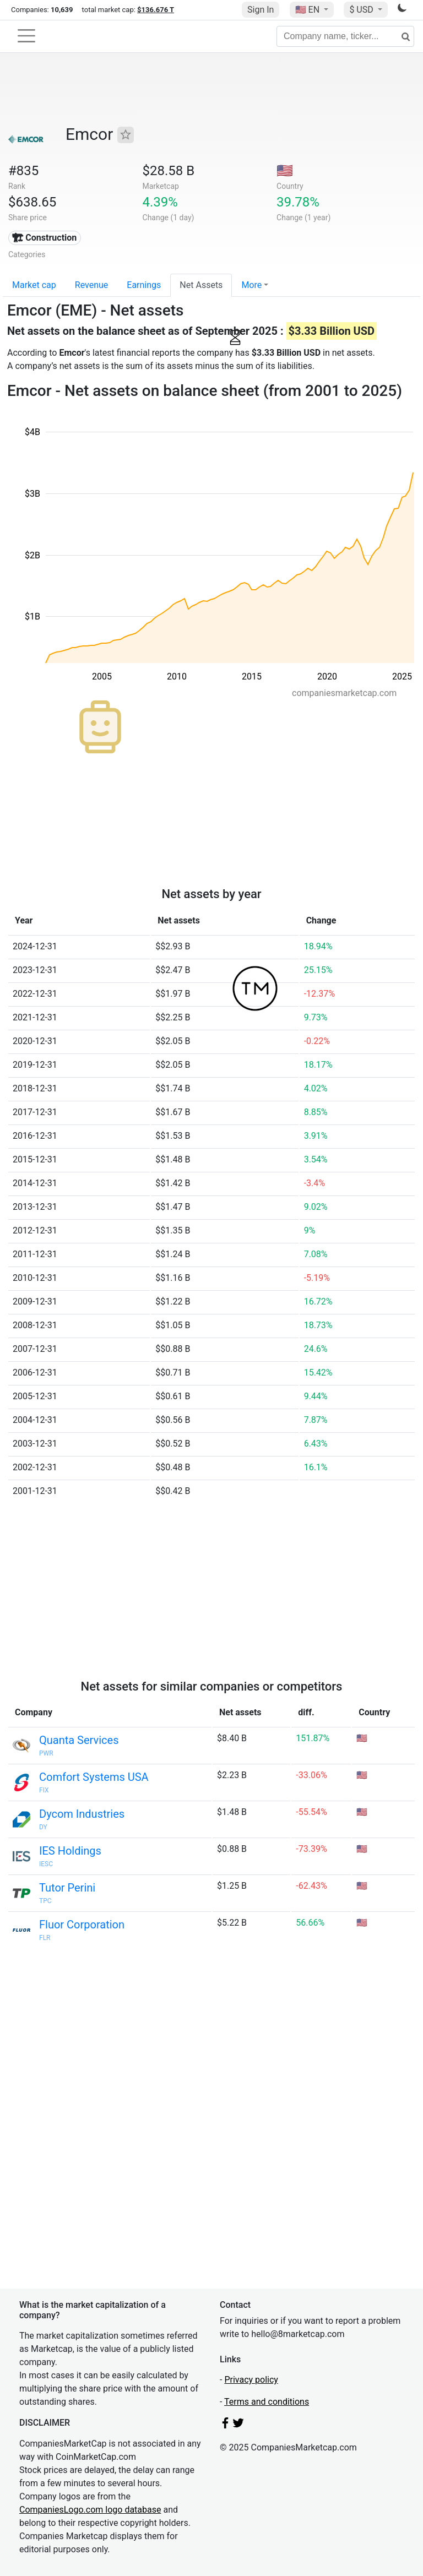 The image size is (423, 2576). What do you see at coordinates (100, 727) in the screenshot?
I see `access building block or construction features` at bounding box center [100, 727].